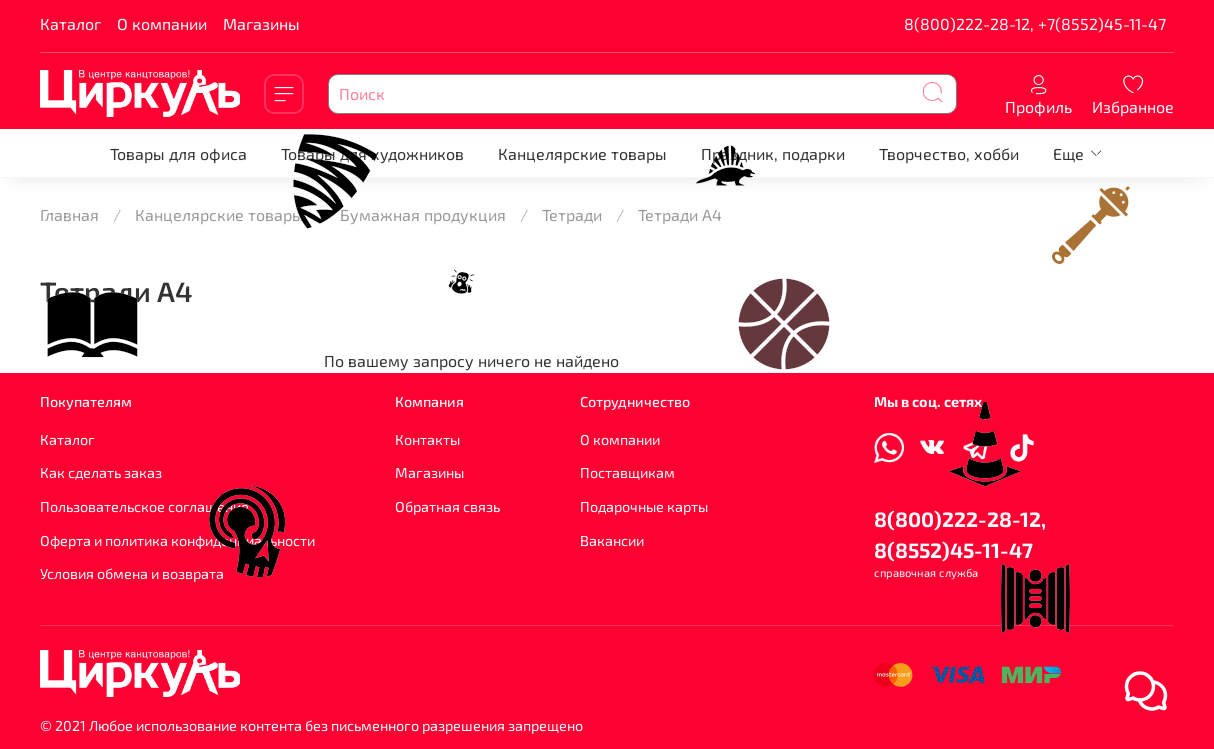 The image size is (1214, 749). Describe the element at coordinates (1091, 225) in the screenshot. I see `select holy water sprinkler item` at that location.